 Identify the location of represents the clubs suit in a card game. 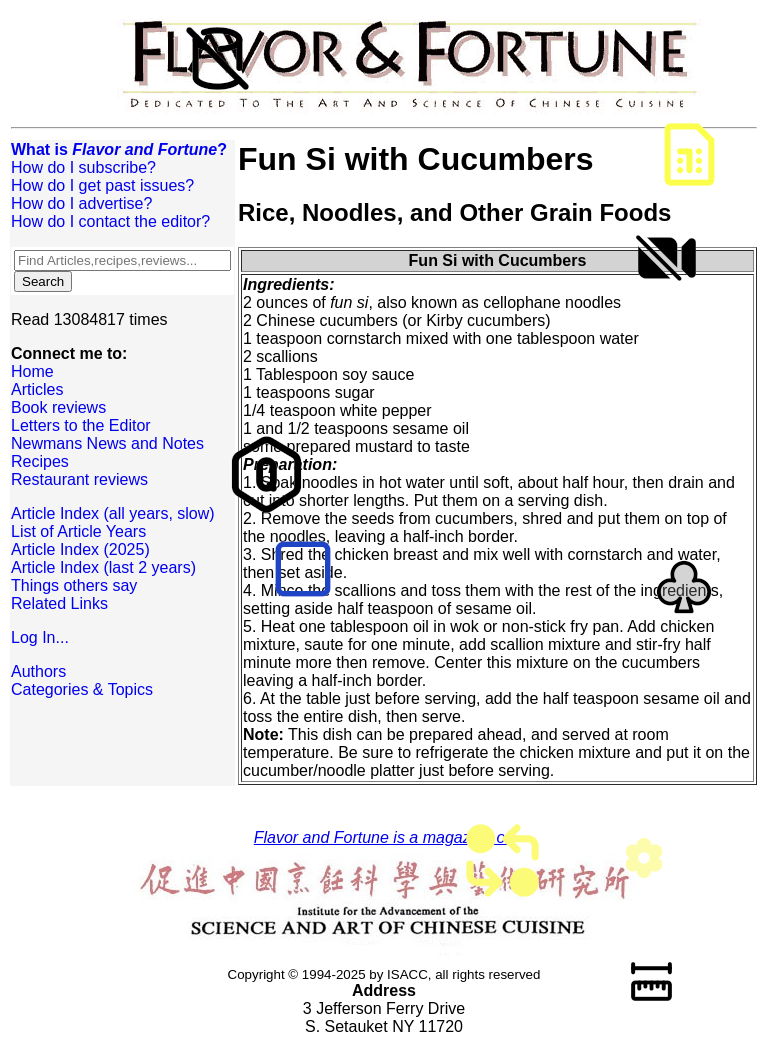
(684, 588).